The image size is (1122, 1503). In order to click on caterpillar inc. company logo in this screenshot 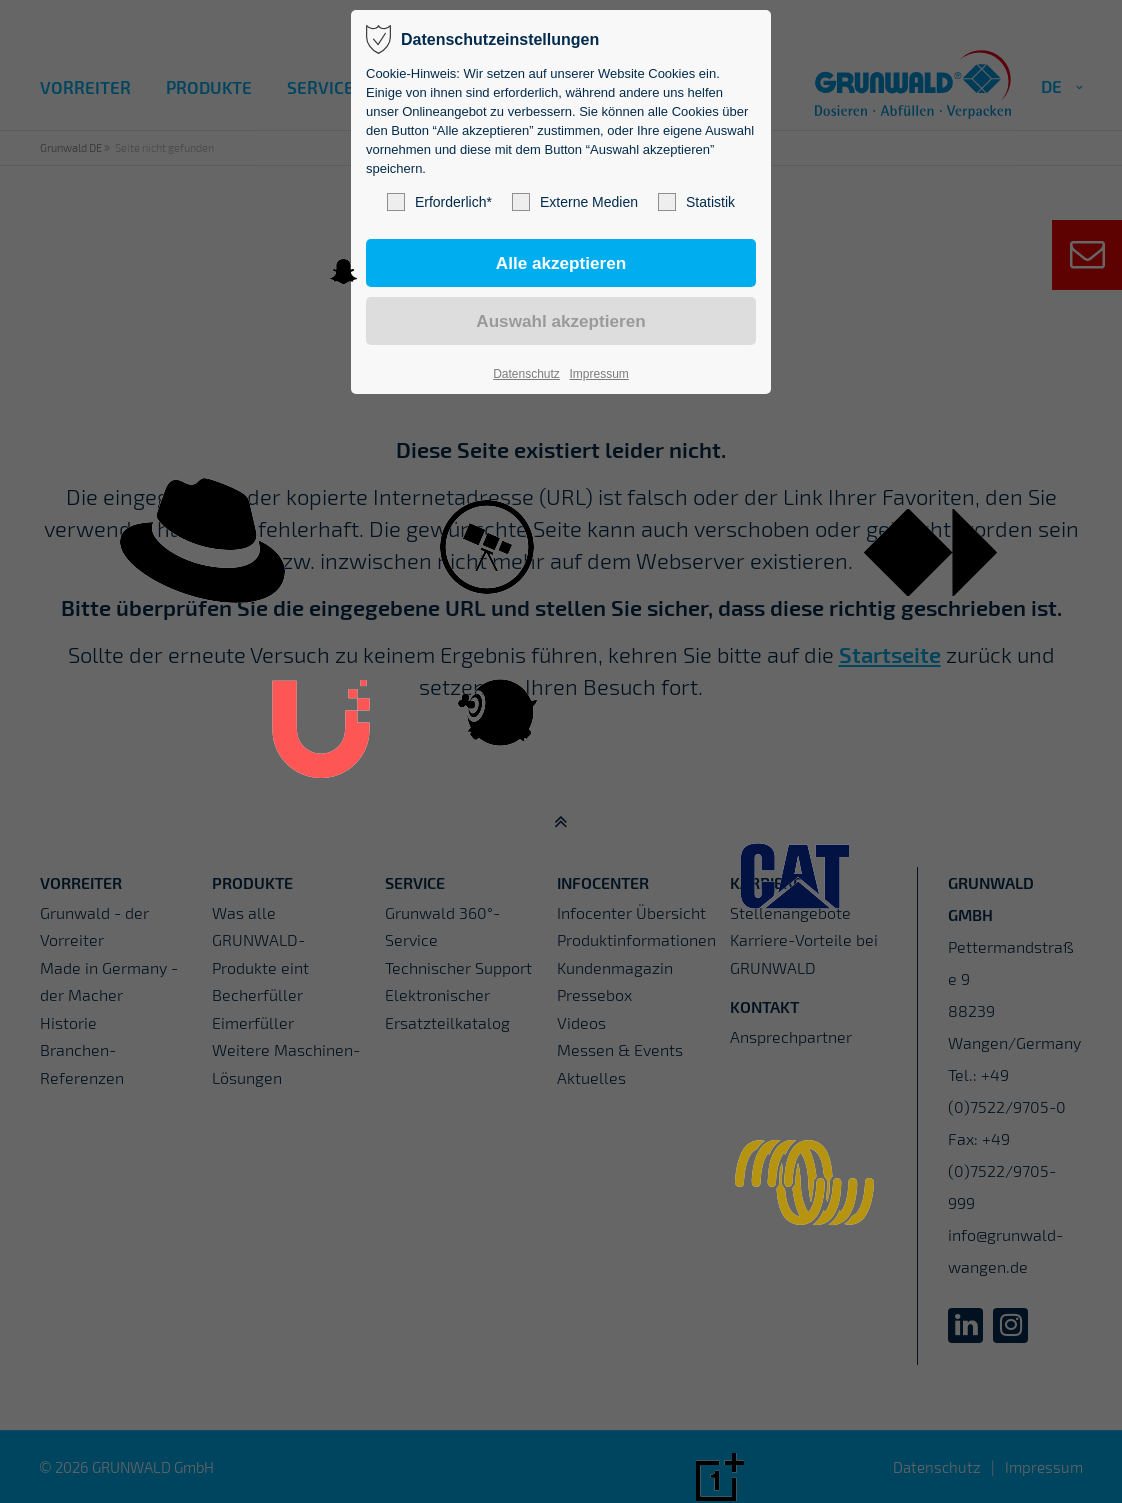, I will do `click(795, 876)`.